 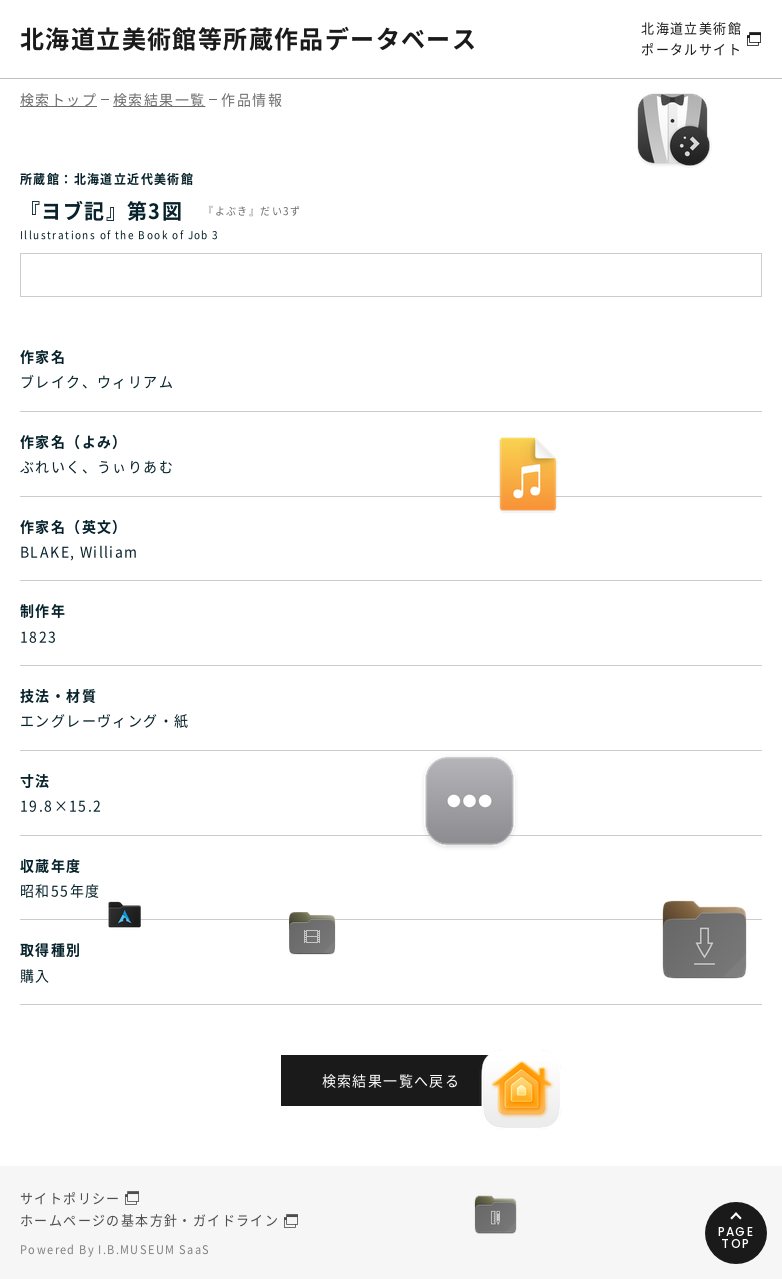 What do you see at coordinates (704, 939) in the screenshot?
I see `access your downloads folder` at bounding box center [704, 939].